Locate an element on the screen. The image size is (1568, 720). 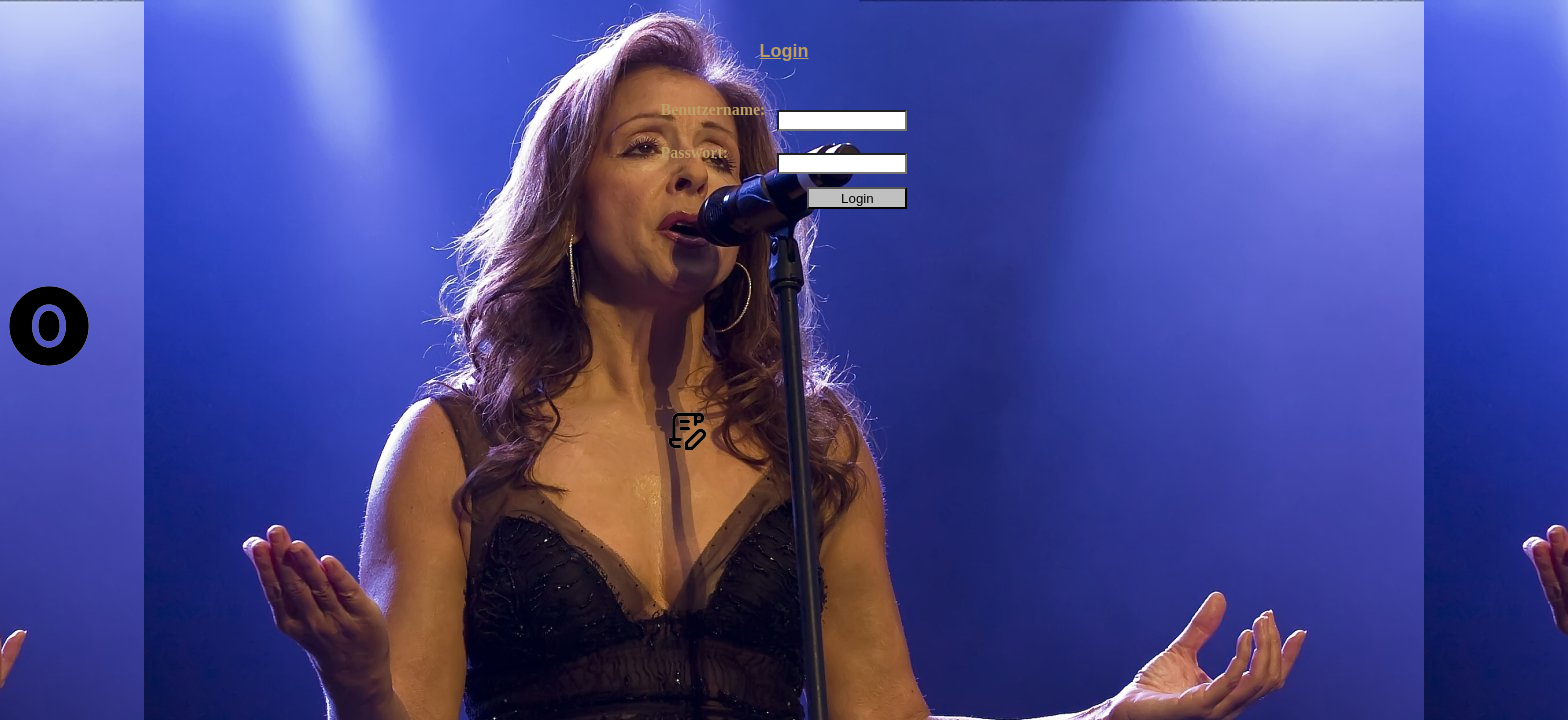
indicates zero items or empty count is located at coordinates (49, 326).